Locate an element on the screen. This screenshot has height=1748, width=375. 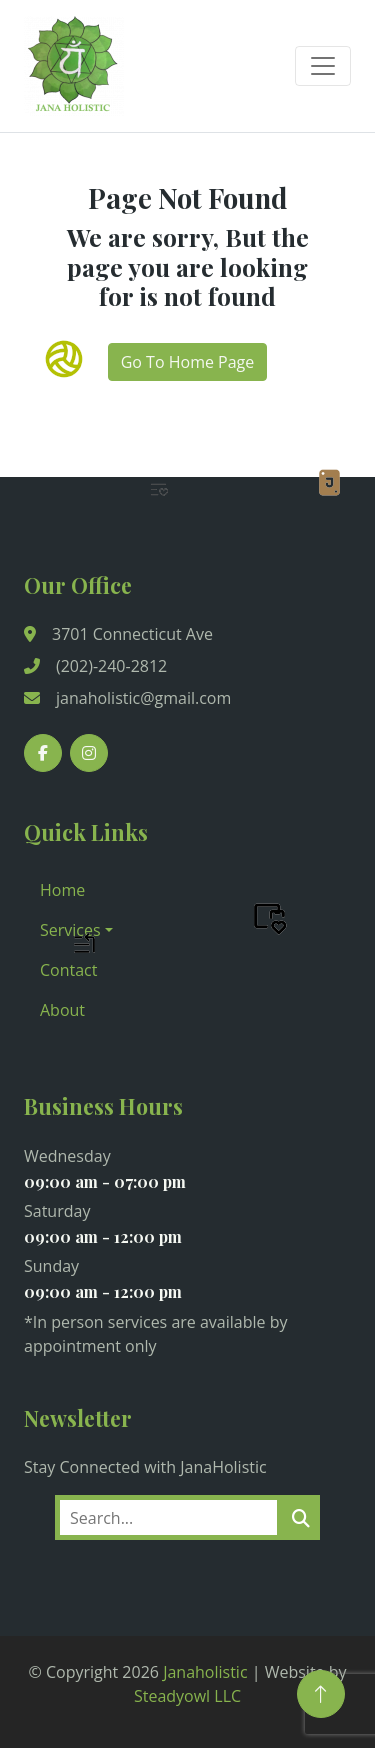
access volleyball or beach sports content is located at coordinates (64, 359).